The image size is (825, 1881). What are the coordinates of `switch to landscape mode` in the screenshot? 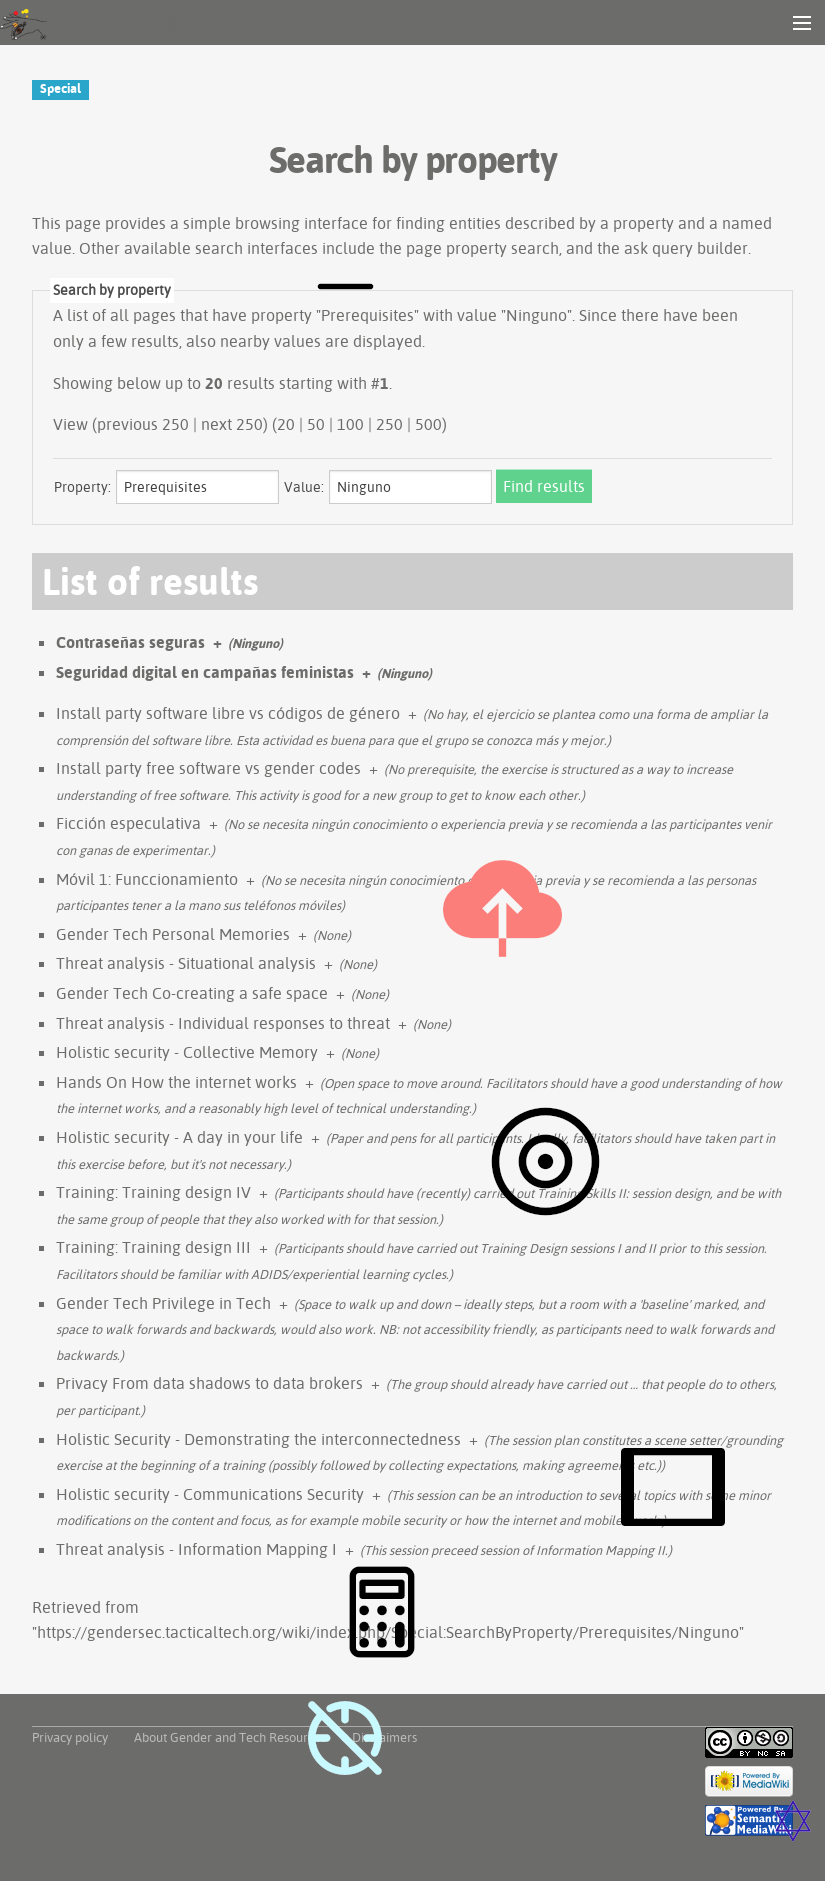 It's located at (673, 1487).